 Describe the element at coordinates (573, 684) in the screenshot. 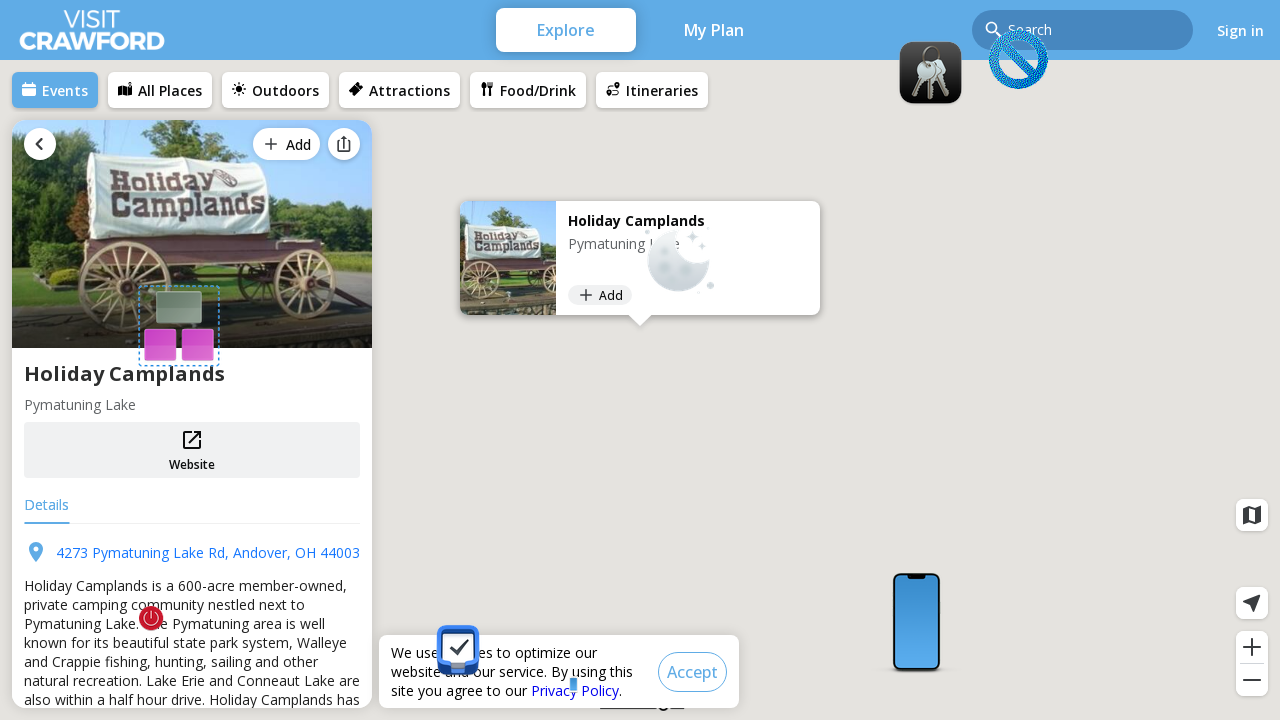

I see `iPhone 7 Plus device connected` at that location.